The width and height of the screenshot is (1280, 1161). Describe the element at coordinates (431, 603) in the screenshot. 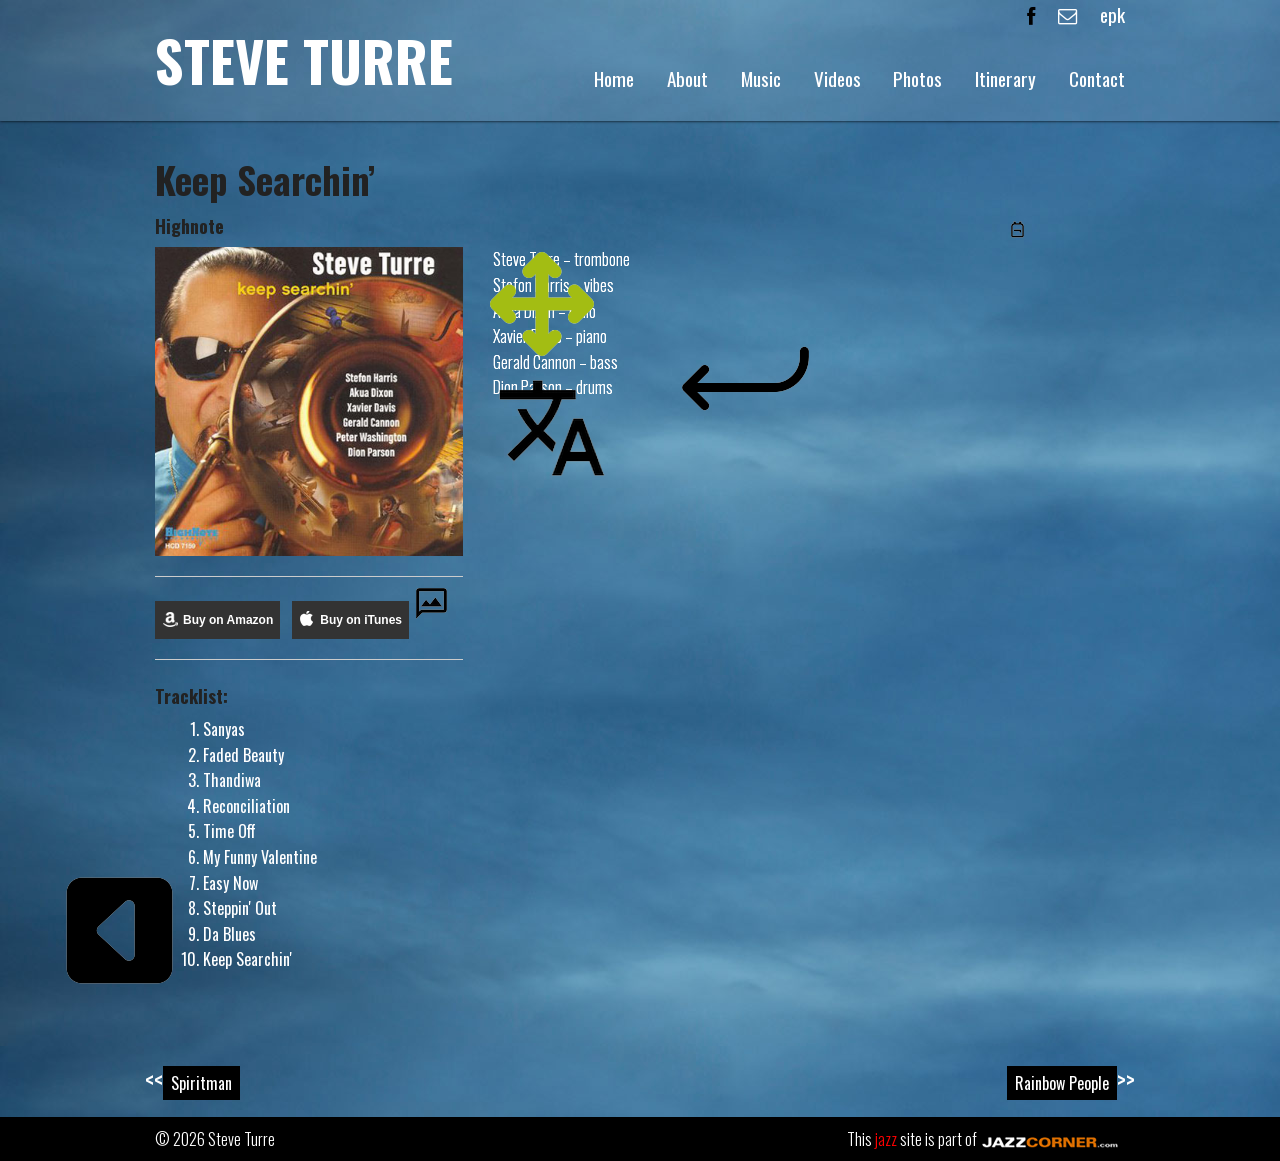

I see `send or receive a picture message` at that location.